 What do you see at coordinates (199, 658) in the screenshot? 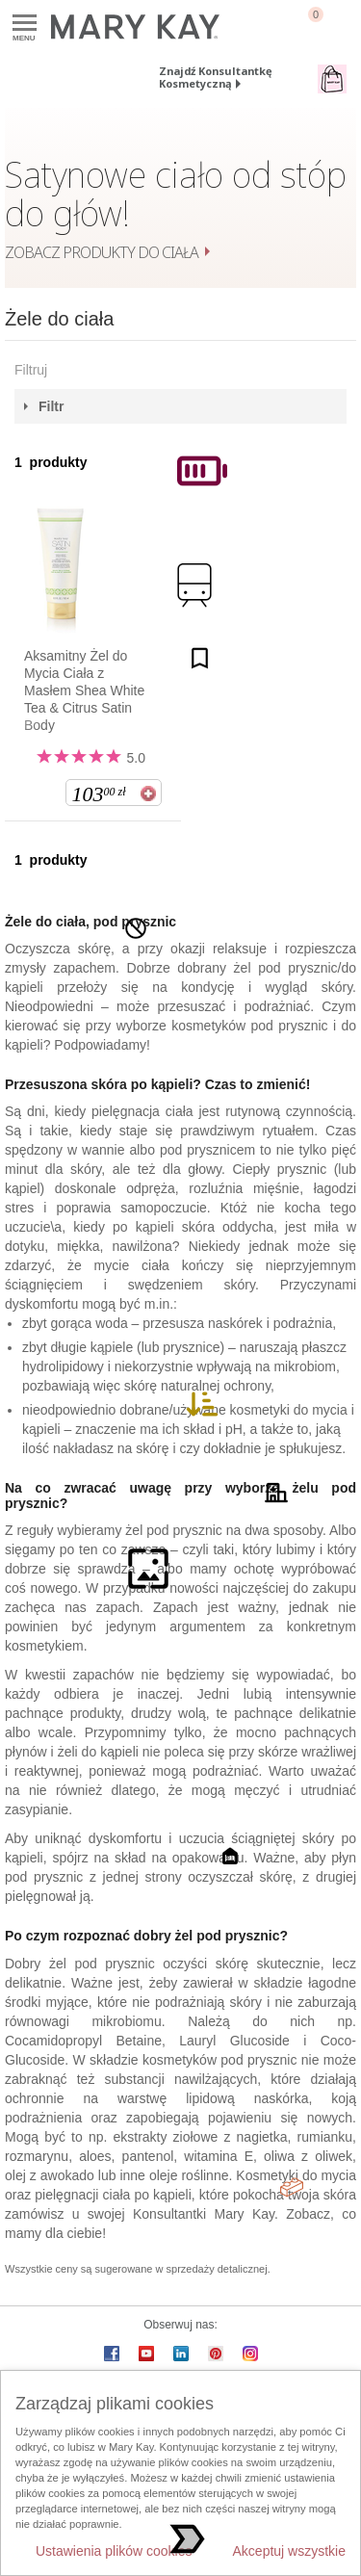
I see `bookmark this item` at bounding box center [199, 658].